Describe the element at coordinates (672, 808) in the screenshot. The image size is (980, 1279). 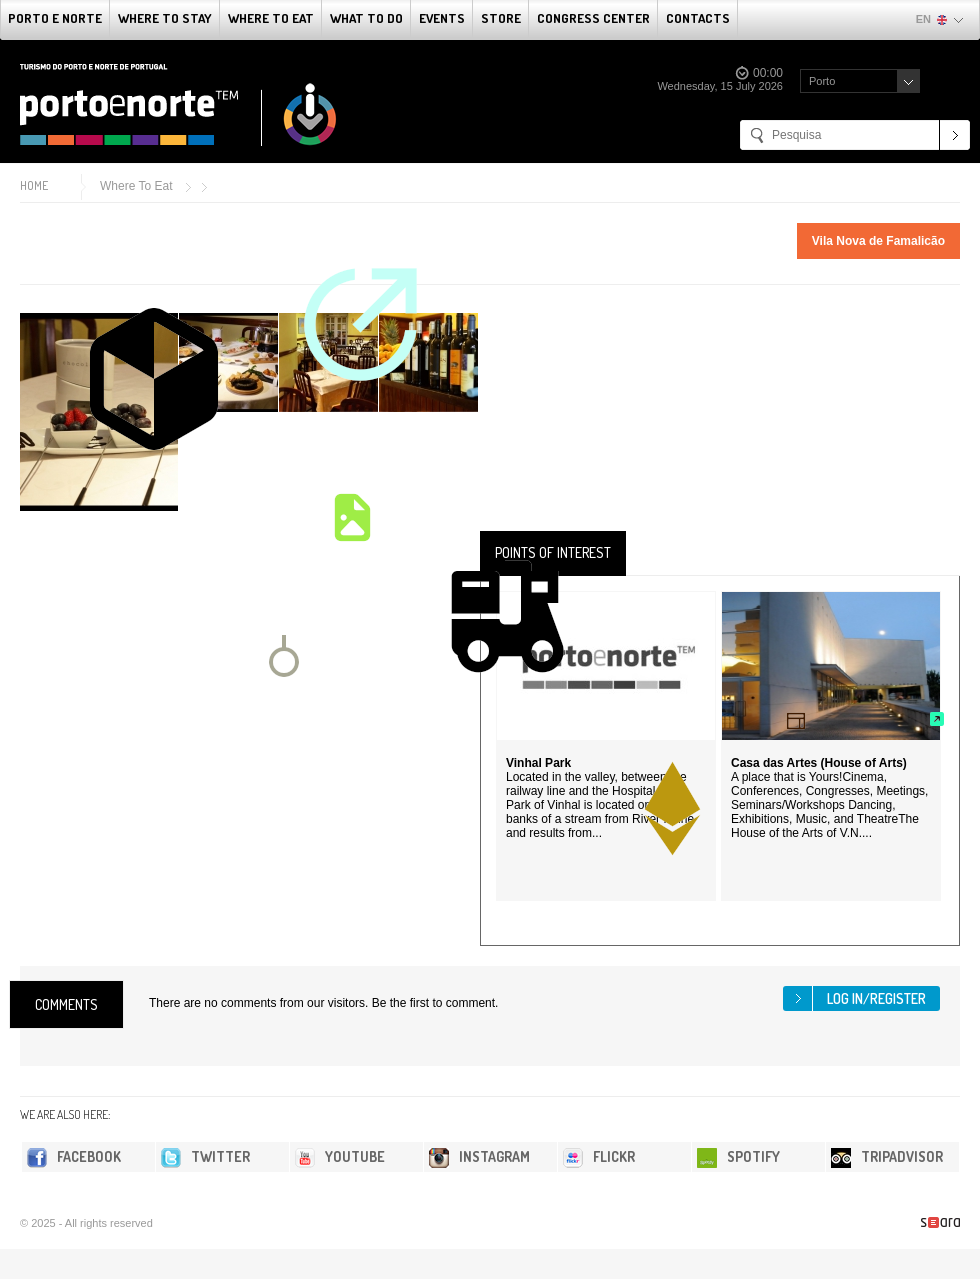
I see `ethereum cryptocurrency logo` at that location.